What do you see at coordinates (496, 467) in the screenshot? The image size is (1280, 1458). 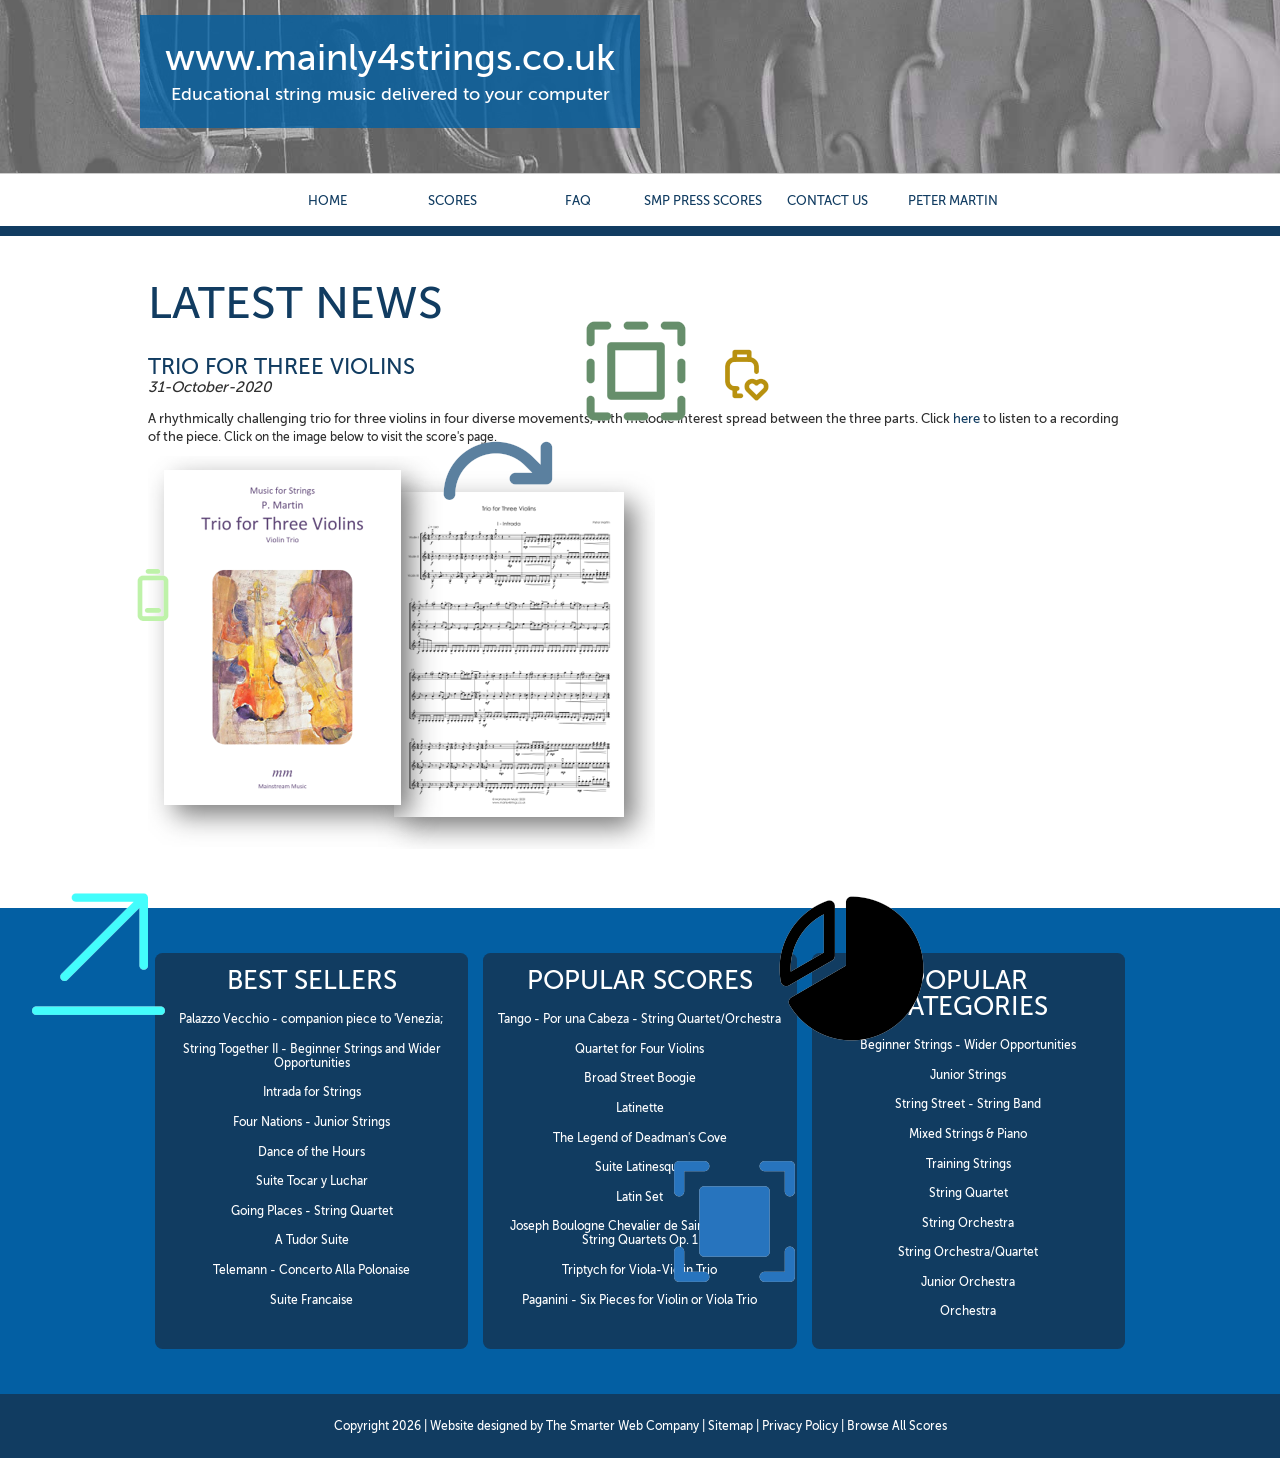 I see `redo an action` at bounding box center [496, 467].